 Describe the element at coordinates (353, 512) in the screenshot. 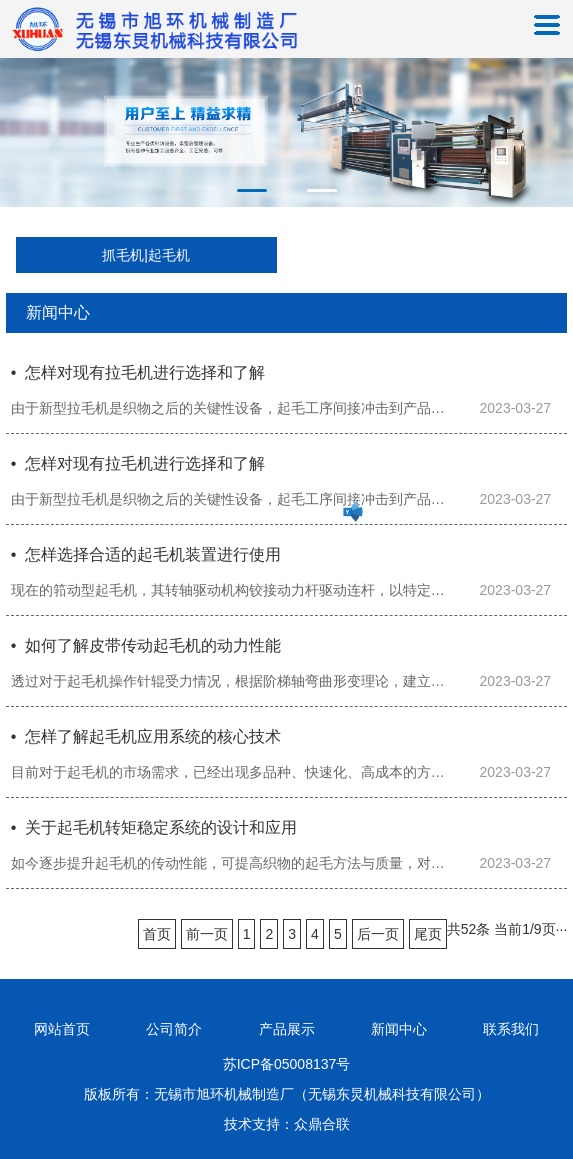

I see `open Microsoft Yammer app` at that location.